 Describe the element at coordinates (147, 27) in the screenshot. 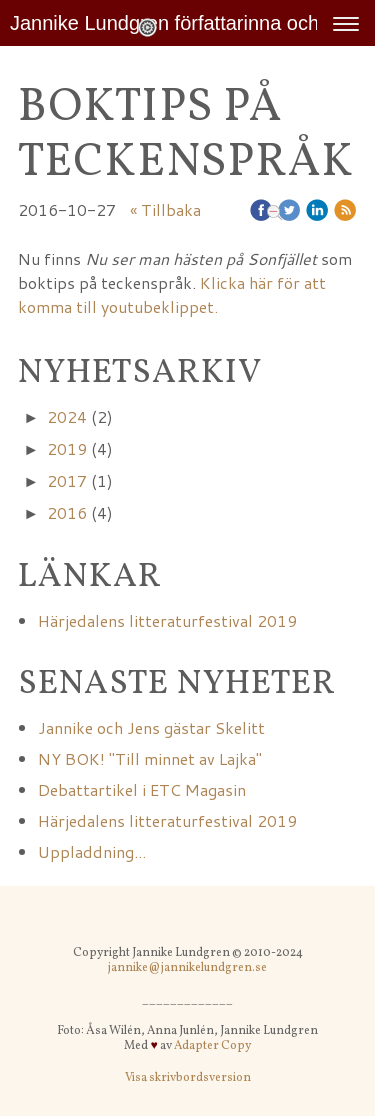

I see `open system settings` at that location.